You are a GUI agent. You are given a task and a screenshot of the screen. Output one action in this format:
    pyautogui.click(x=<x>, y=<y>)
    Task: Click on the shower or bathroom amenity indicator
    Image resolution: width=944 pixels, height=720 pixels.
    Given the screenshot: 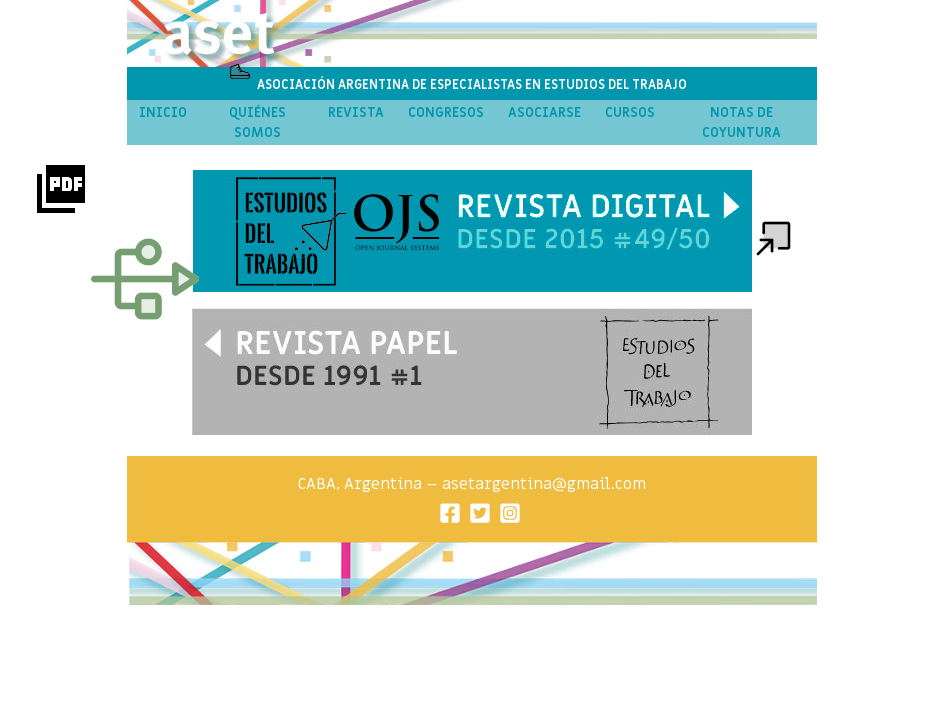 What is the action you would take?
    pyautogui.click(x=319, y=232)
    